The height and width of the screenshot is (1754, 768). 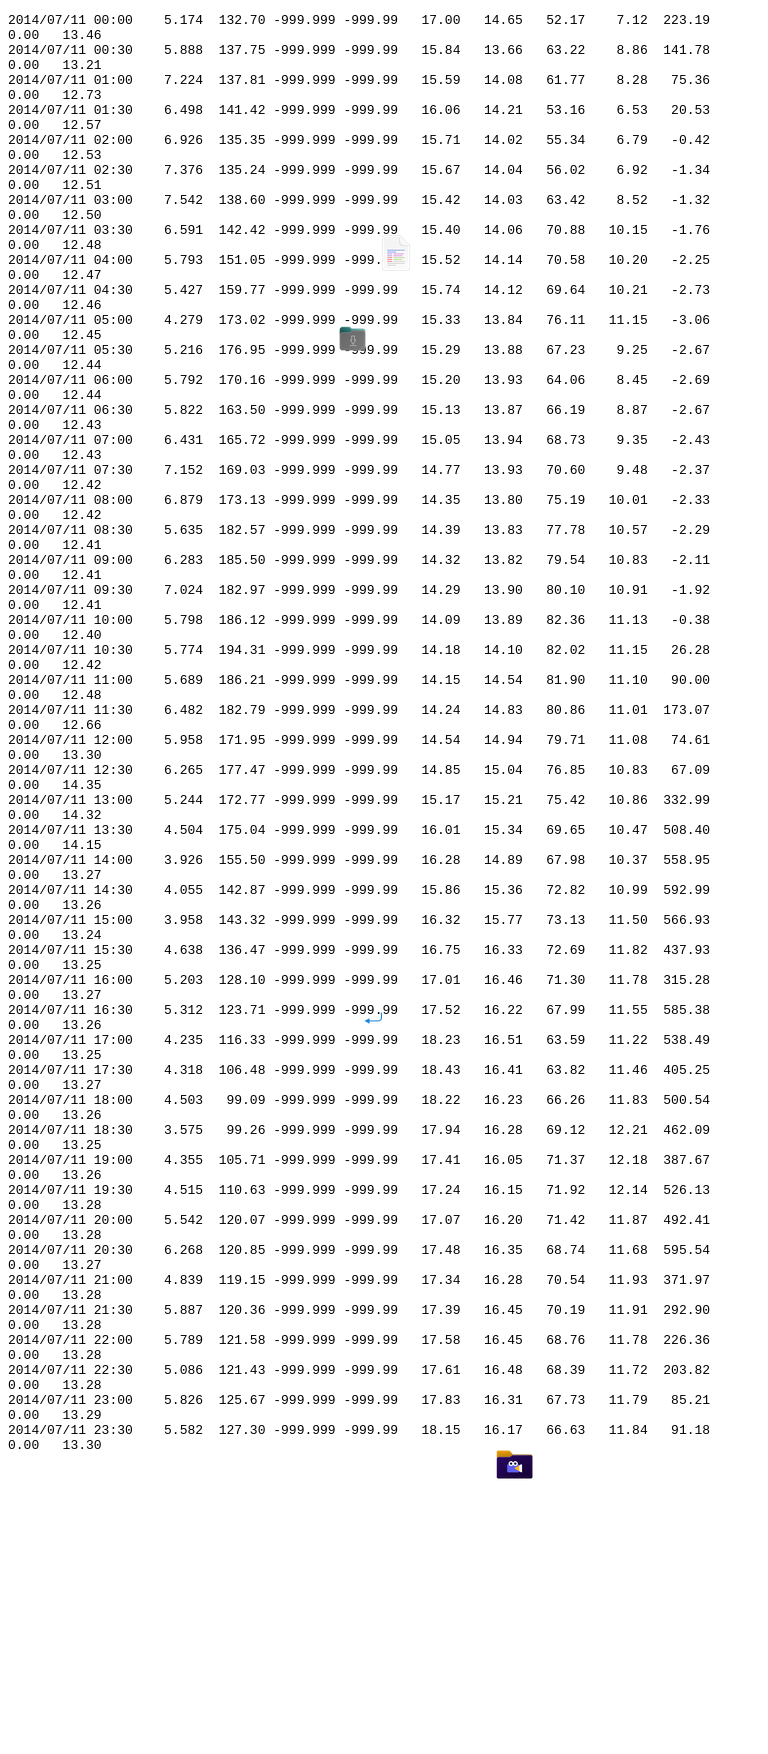 What do you see at coordinates (373, 1017) in the screenshot?
I see `reply to an email message` at bounding box center [373, 1017].